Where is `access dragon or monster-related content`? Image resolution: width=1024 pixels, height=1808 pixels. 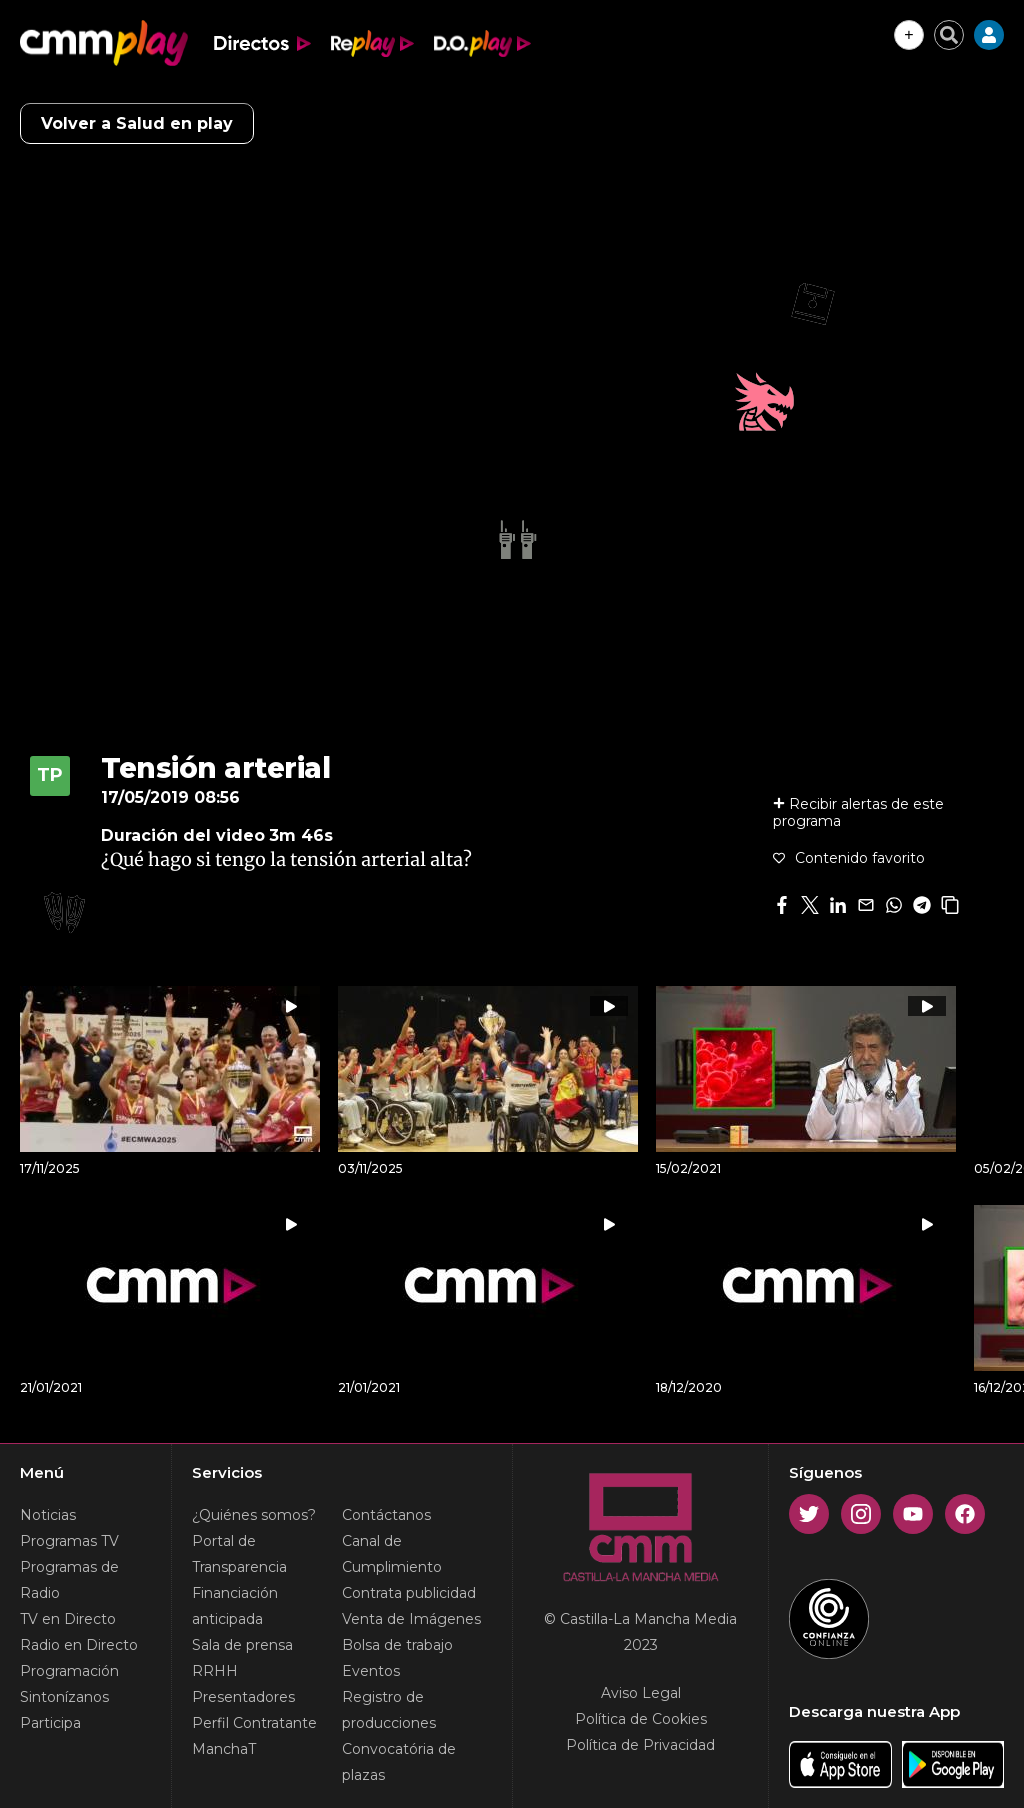 access dragon or monster-related content is located at coordinates (764, 401).